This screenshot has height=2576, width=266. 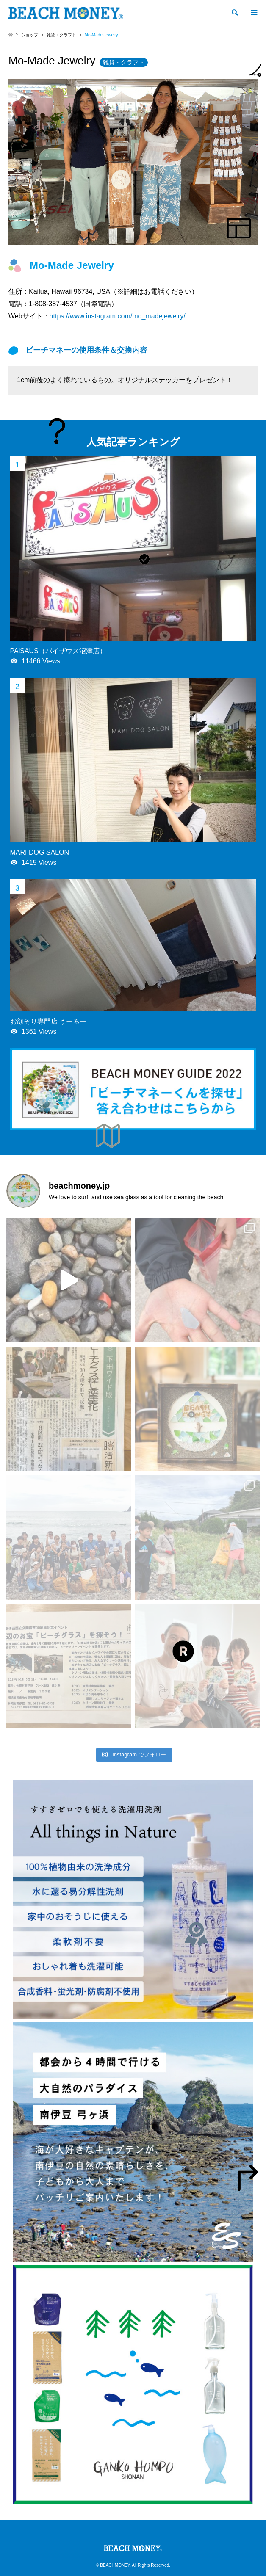 What do you see at coordinates (144, 559) in the screenshot?
I see `indicates a completed or successful action` at bounding box center [144, 559].